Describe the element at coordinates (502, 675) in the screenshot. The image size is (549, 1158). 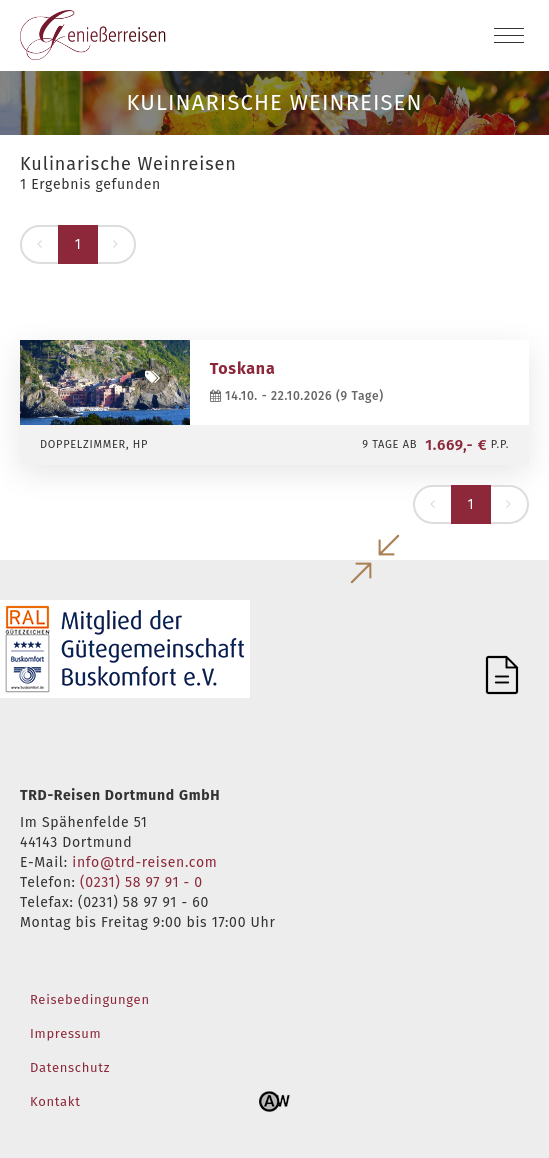
I see `view document or text file` at that location.